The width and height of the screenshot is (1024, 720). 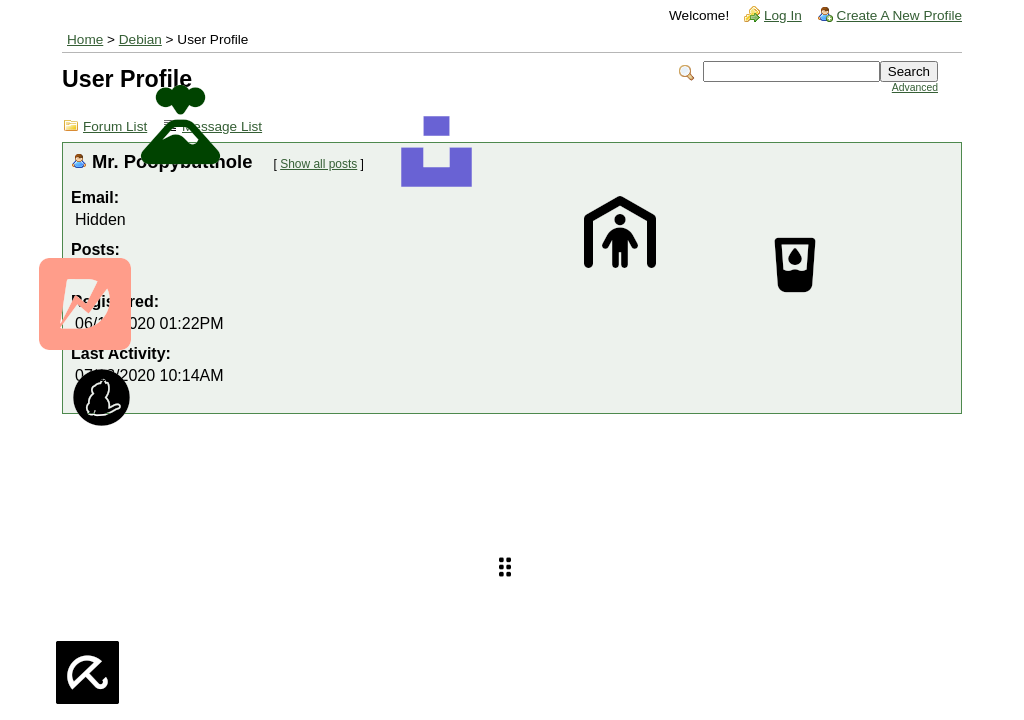 What do you see at coordinates (795, 265) in the screenshot?
I see `track water intake or hydration` at bounding box center [795, 265].